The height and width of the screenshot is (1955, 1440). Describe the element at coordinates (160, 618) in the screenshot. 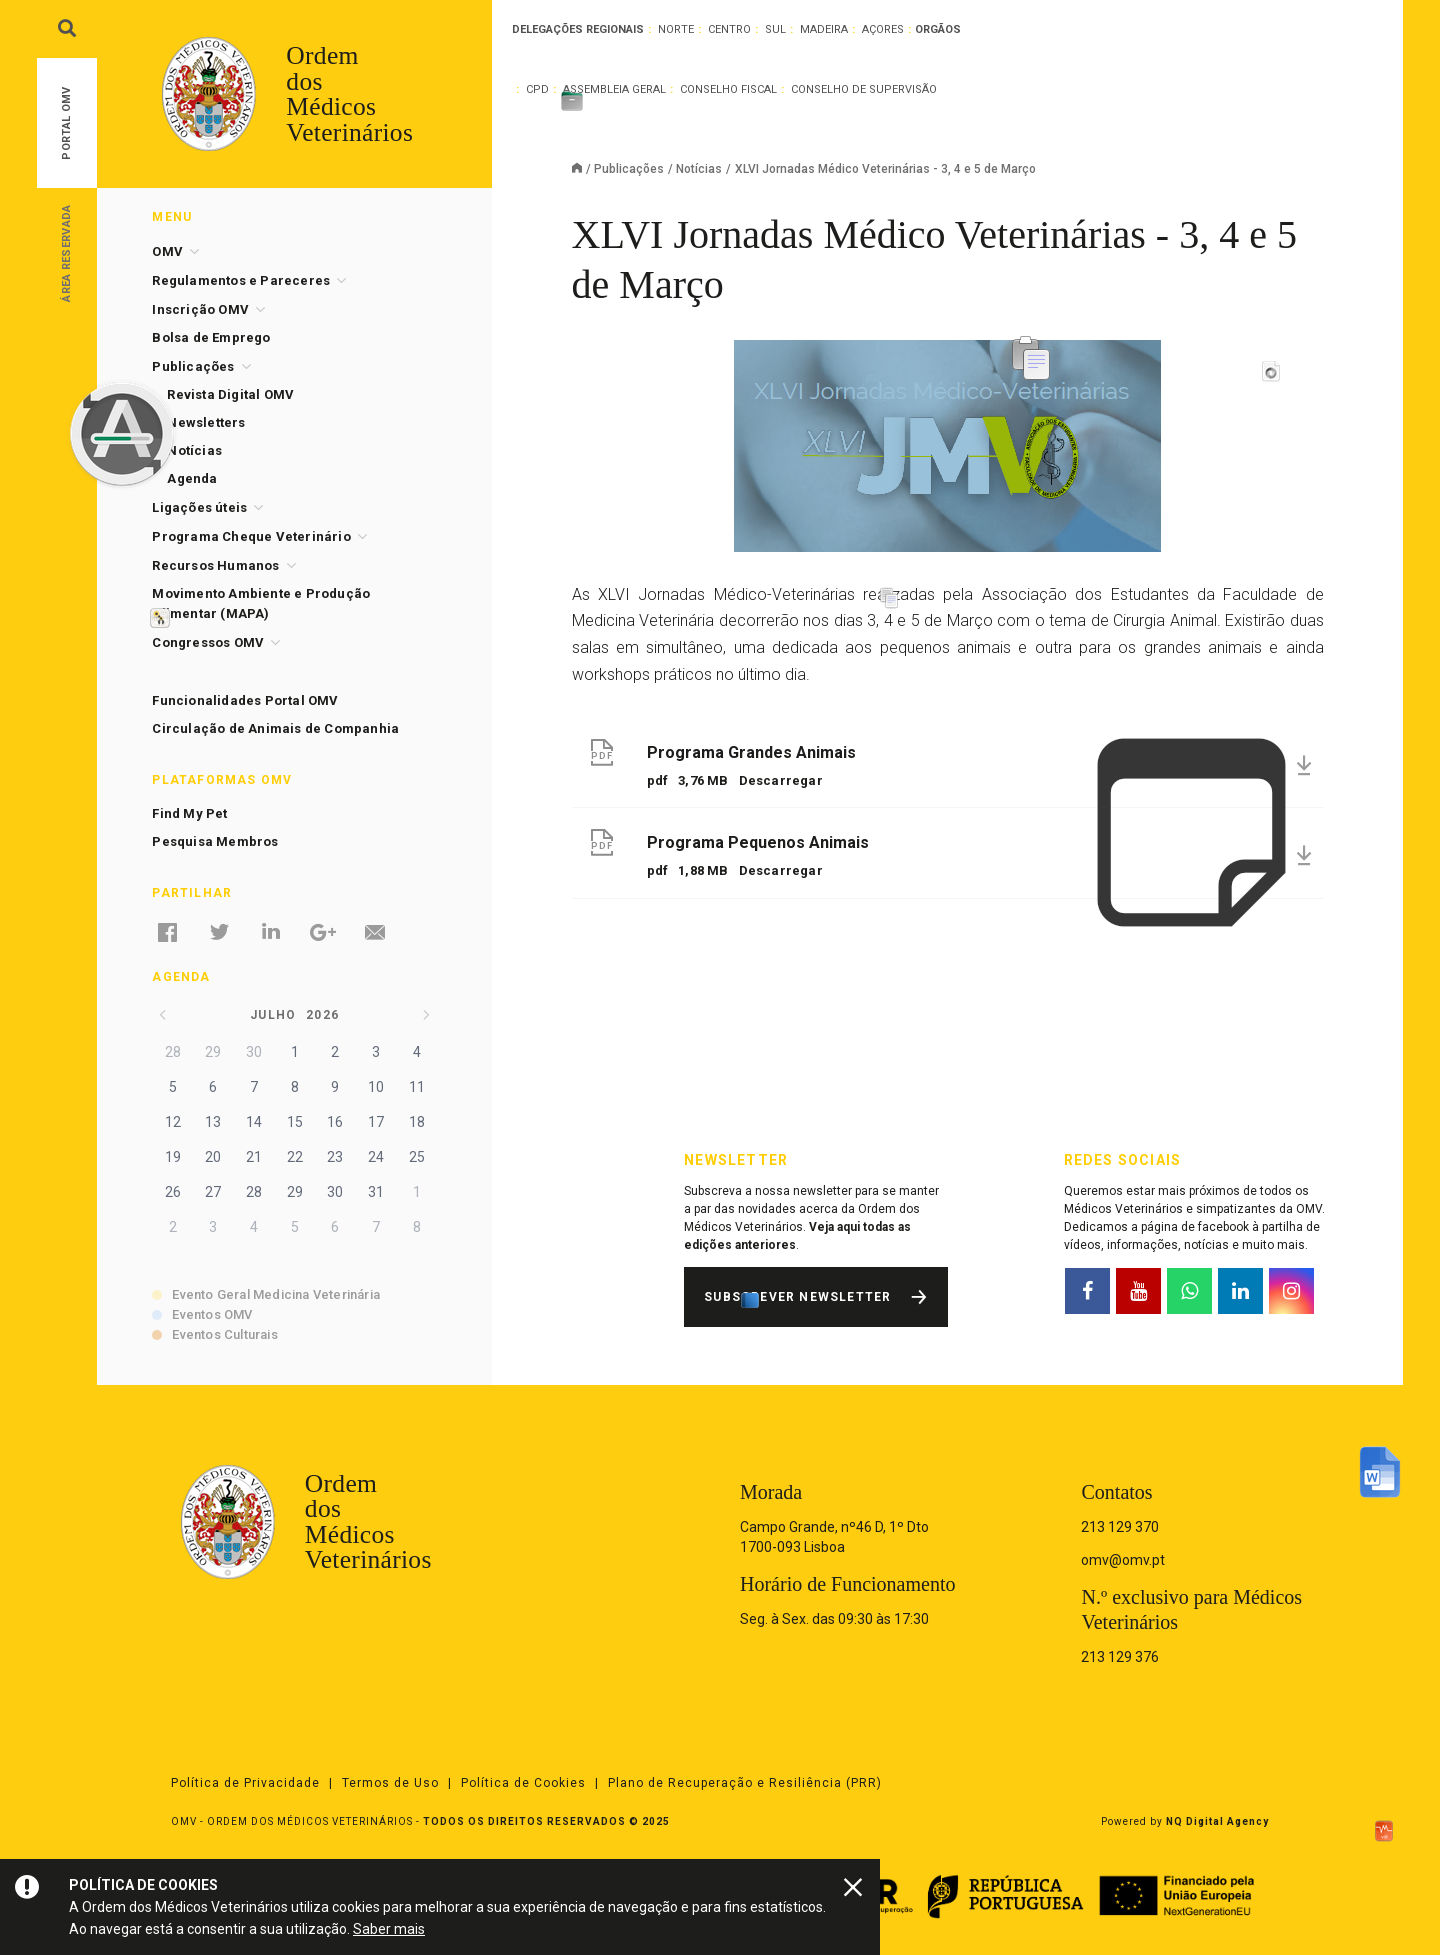

I see `open GNOME Builder development environment` at that location.